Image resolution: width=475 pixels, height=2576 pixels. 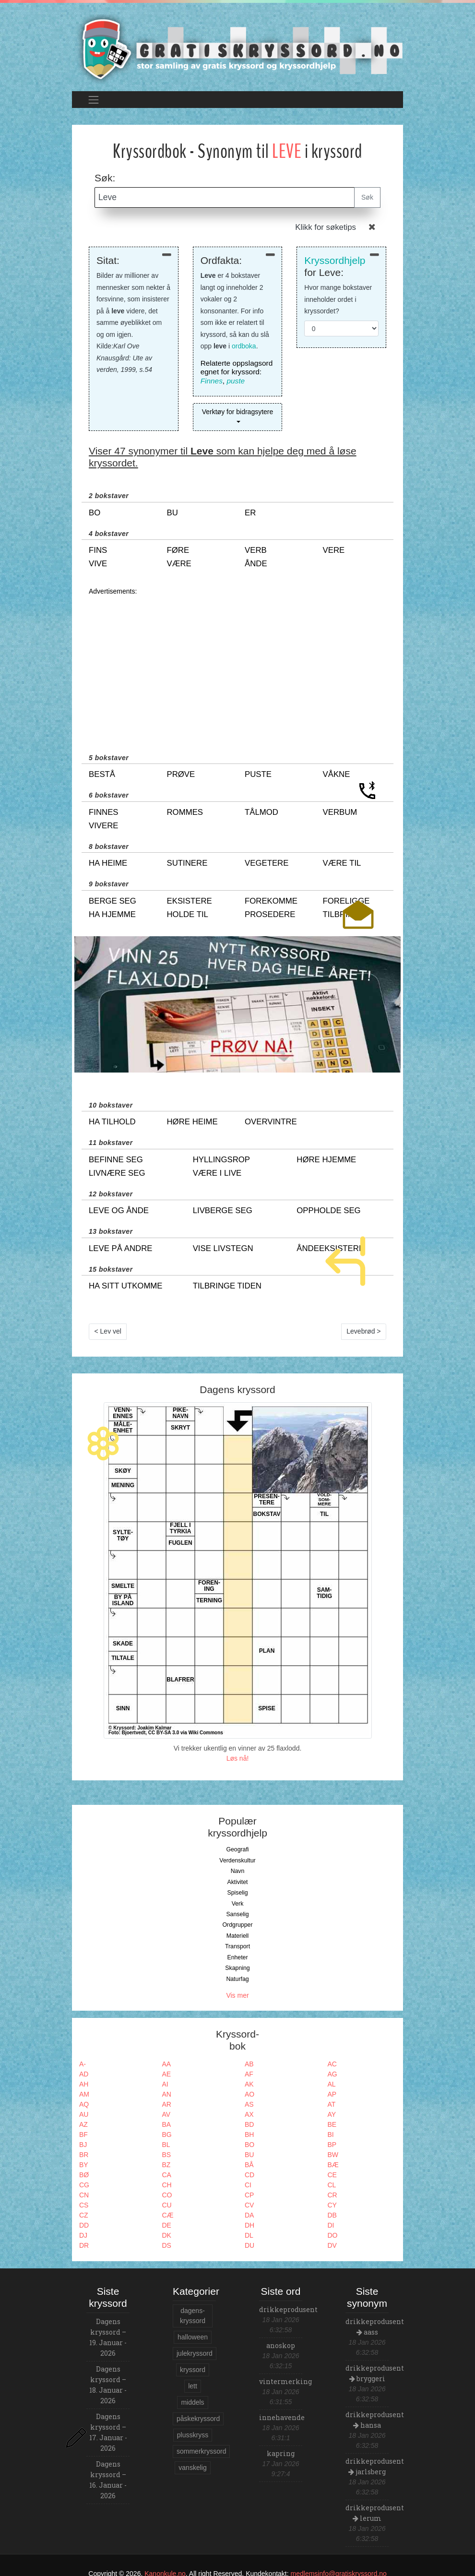 I want to click on view an opened or read email, so click(x=358, y=916).